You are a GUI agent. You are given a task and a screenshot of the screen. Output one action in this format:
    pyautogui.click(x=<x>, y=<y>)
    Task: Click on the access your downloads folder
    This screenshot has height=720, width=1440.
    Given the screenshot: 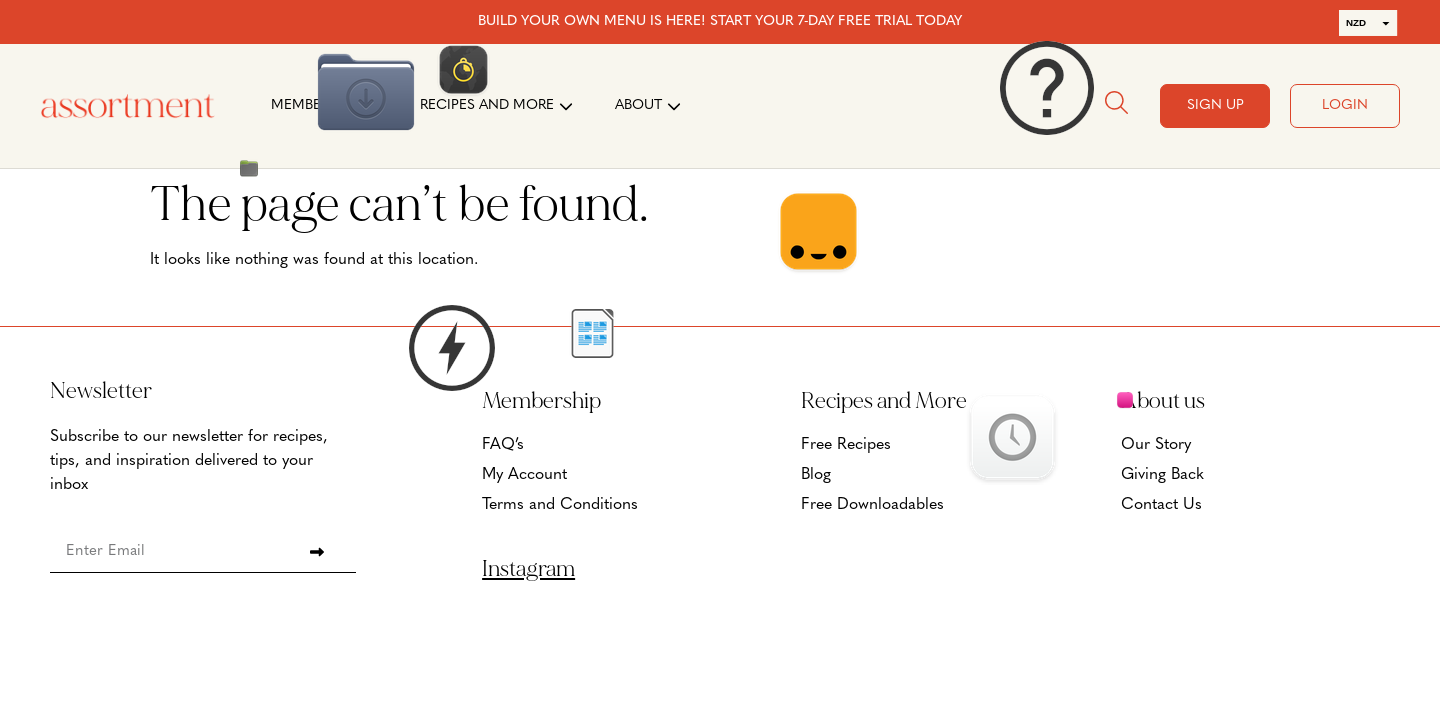 What is the action you would take?
    pyautogui.click(x=366, y=92)
    